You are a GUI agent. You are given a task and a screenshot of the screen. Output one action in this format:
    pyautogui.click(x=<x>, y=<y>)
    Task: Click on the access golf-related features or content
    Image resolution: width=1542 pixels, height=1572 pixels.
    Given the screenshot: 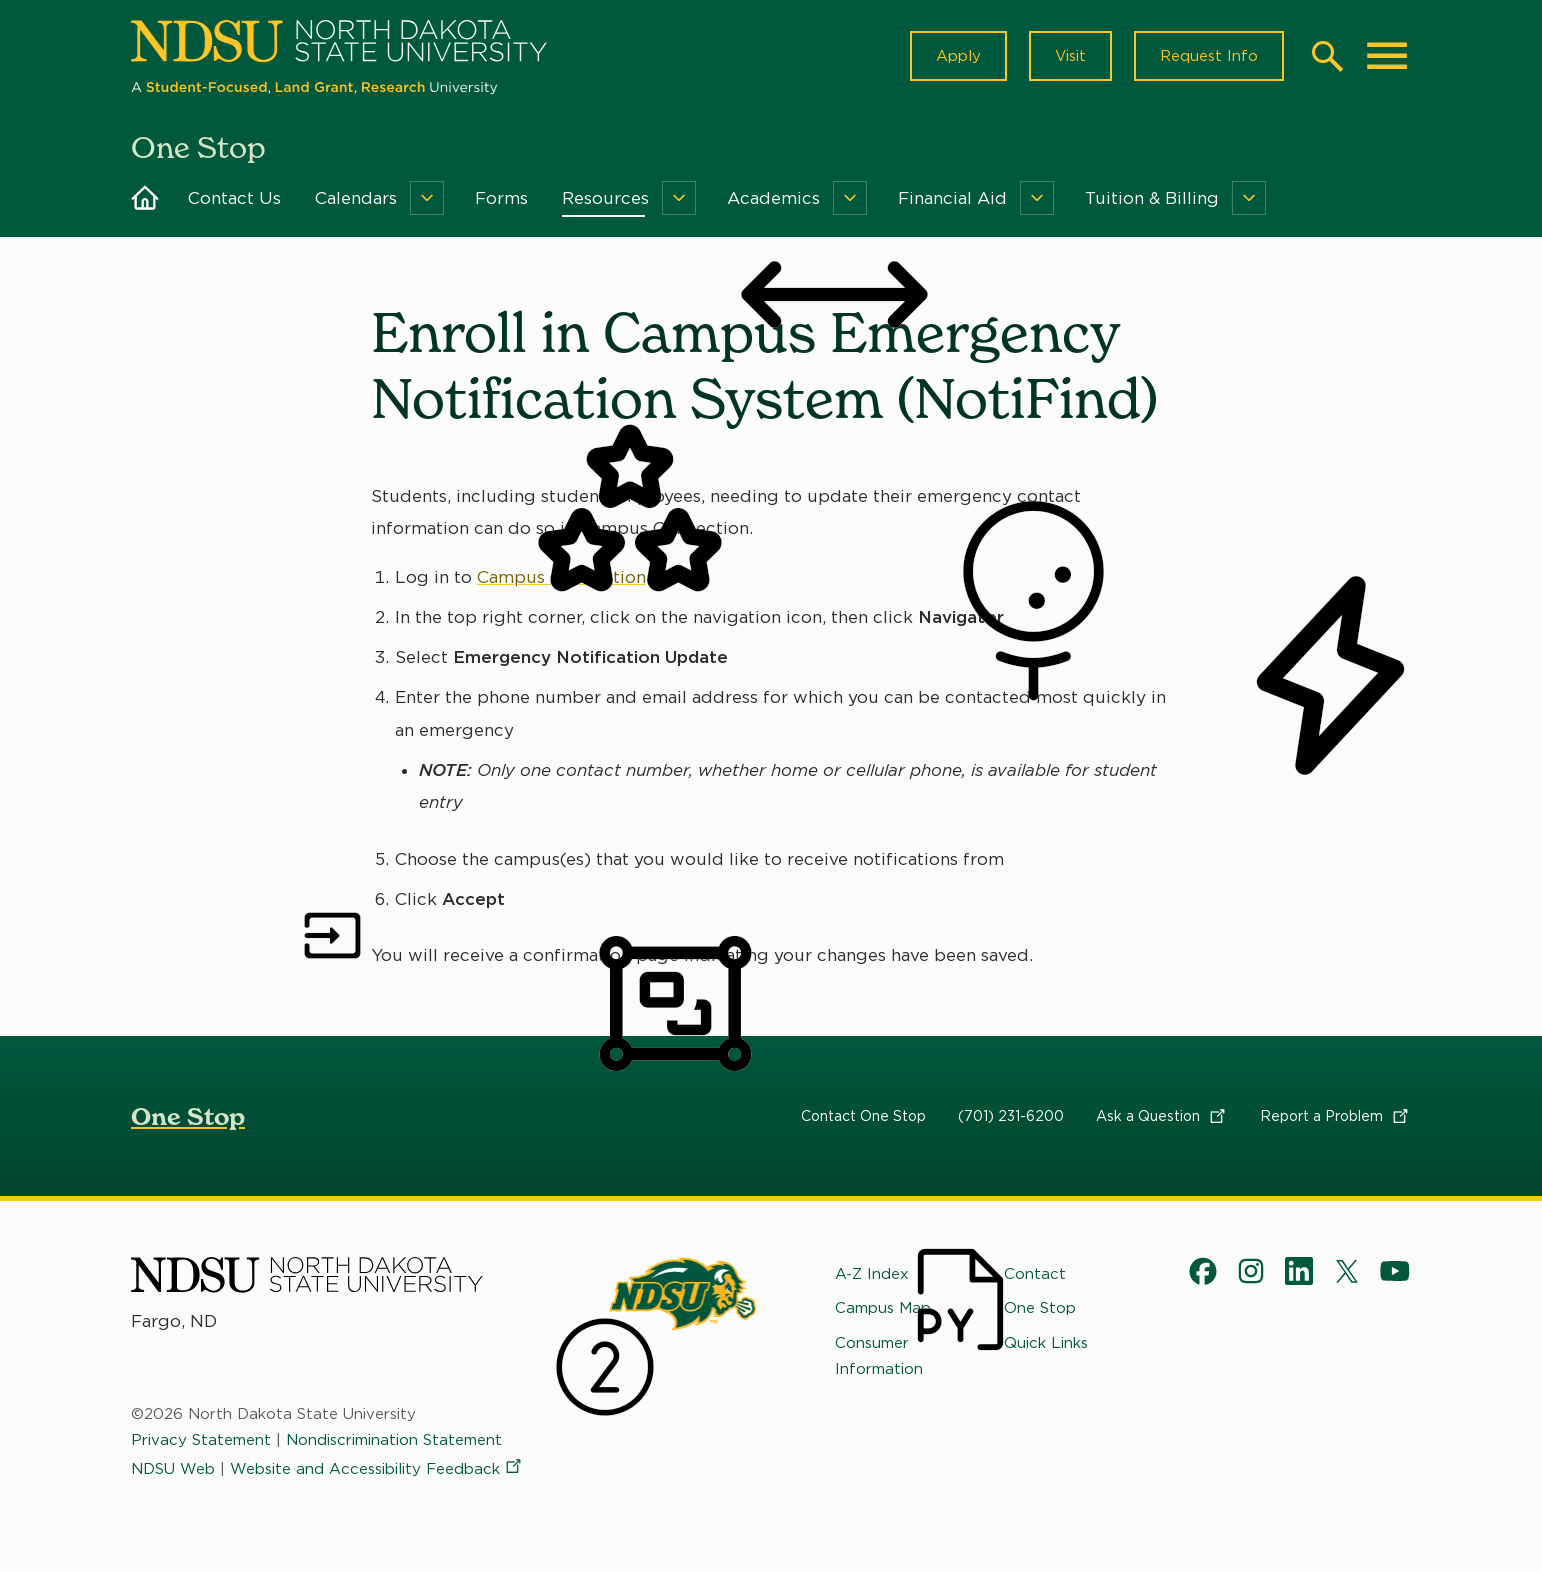 What is the action you would take?
    pyautogui.click(x=1033, y=597)
    